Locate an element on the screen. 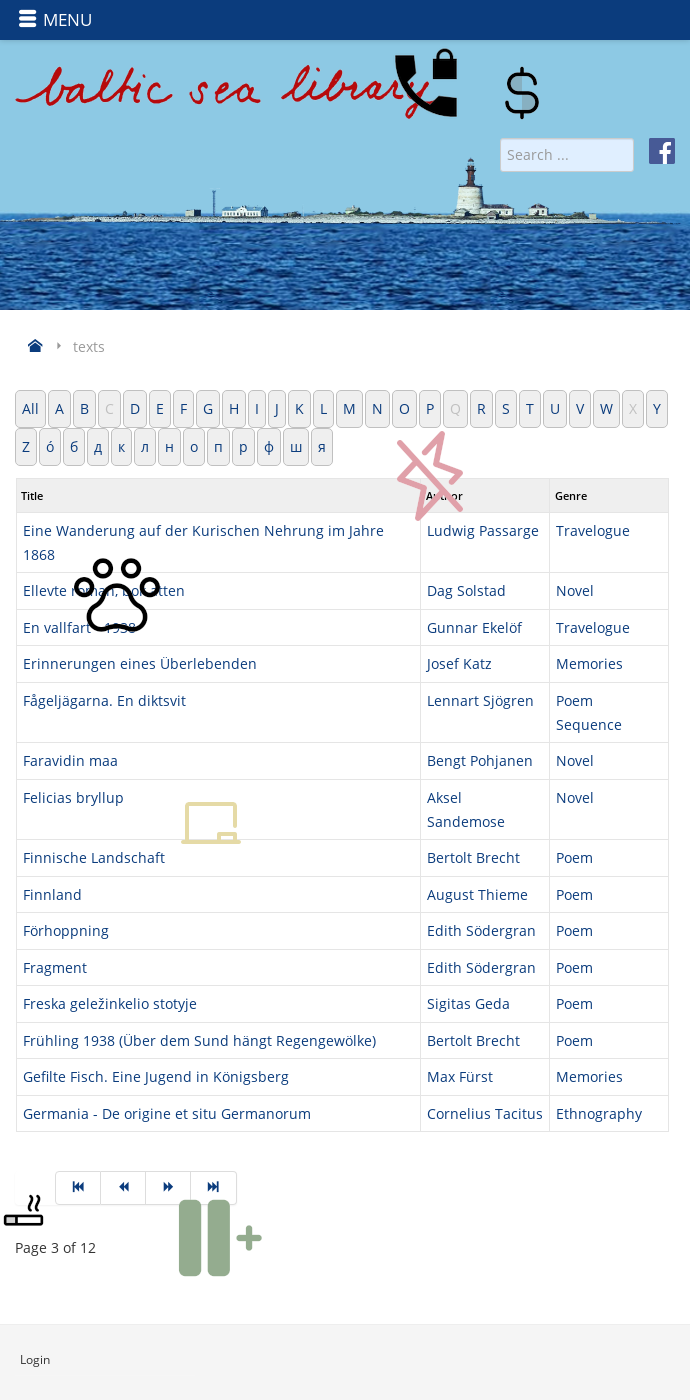 This screenshot has width=690, height=1400. add a new column to the right is located at coordinates (214, 1238).